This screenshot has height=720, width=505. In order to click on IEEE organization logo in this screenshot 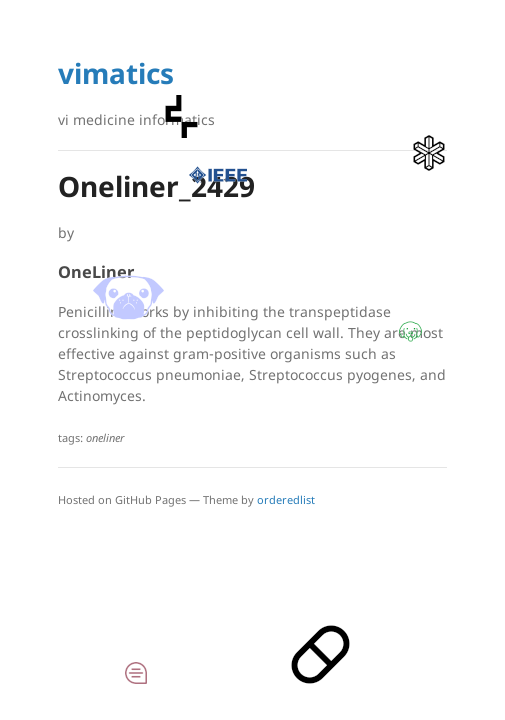, I will do `click(218, 175)`.